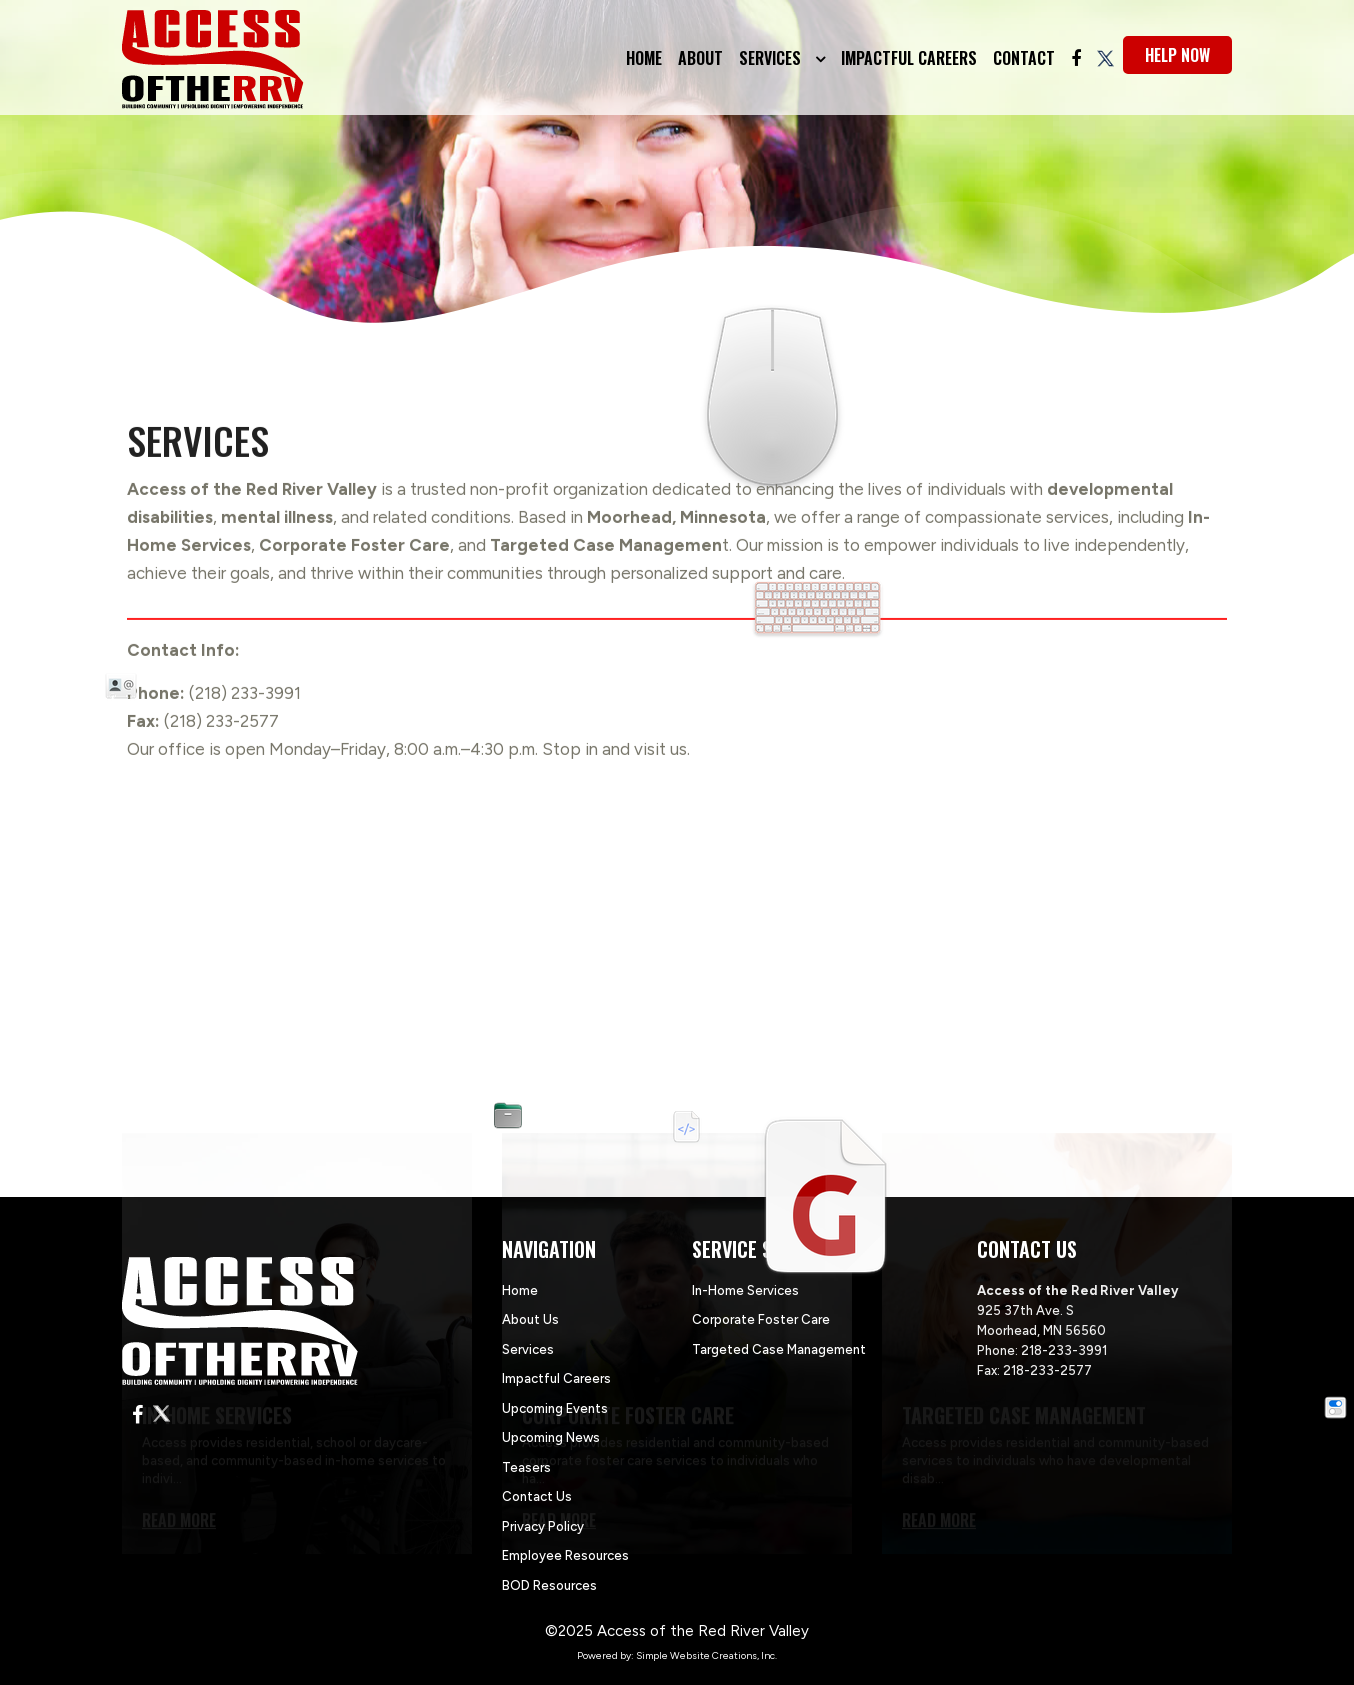 The width and height of the screenshot is (1354, 1685). What do you see at coordinates (1335, 1407) in the screenshot?
I see `open system tweaks or customization settings` at bounding box center [1335, 1407].